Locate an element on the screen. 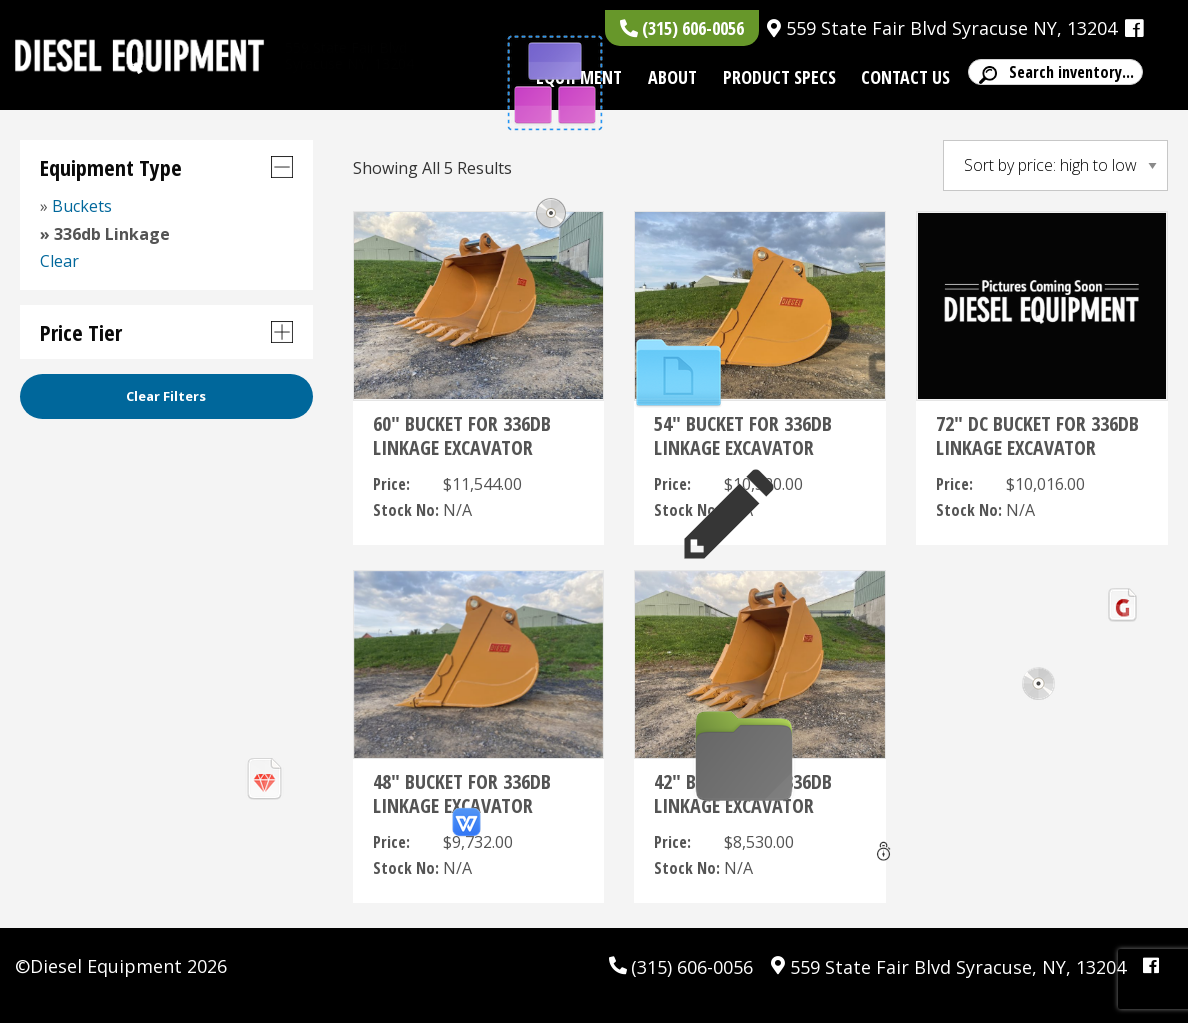 The height and width of the screenshot is (1023, 1188). open your documents folder is located at coordinates (678, 372).